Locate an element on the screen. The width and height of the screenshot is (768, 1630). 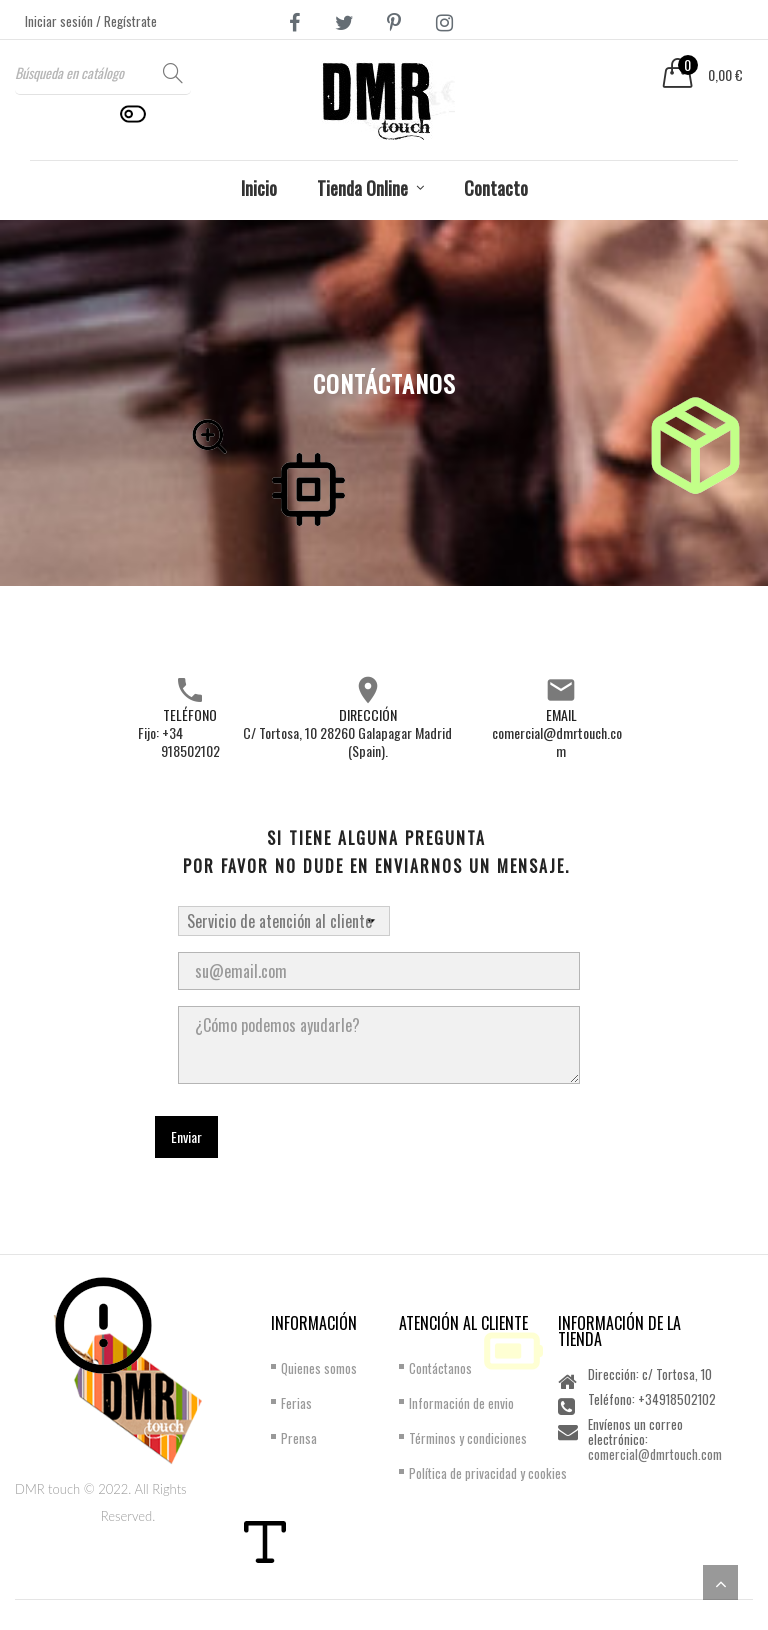
toggle switch in off position is located at coordinates (133, 114).